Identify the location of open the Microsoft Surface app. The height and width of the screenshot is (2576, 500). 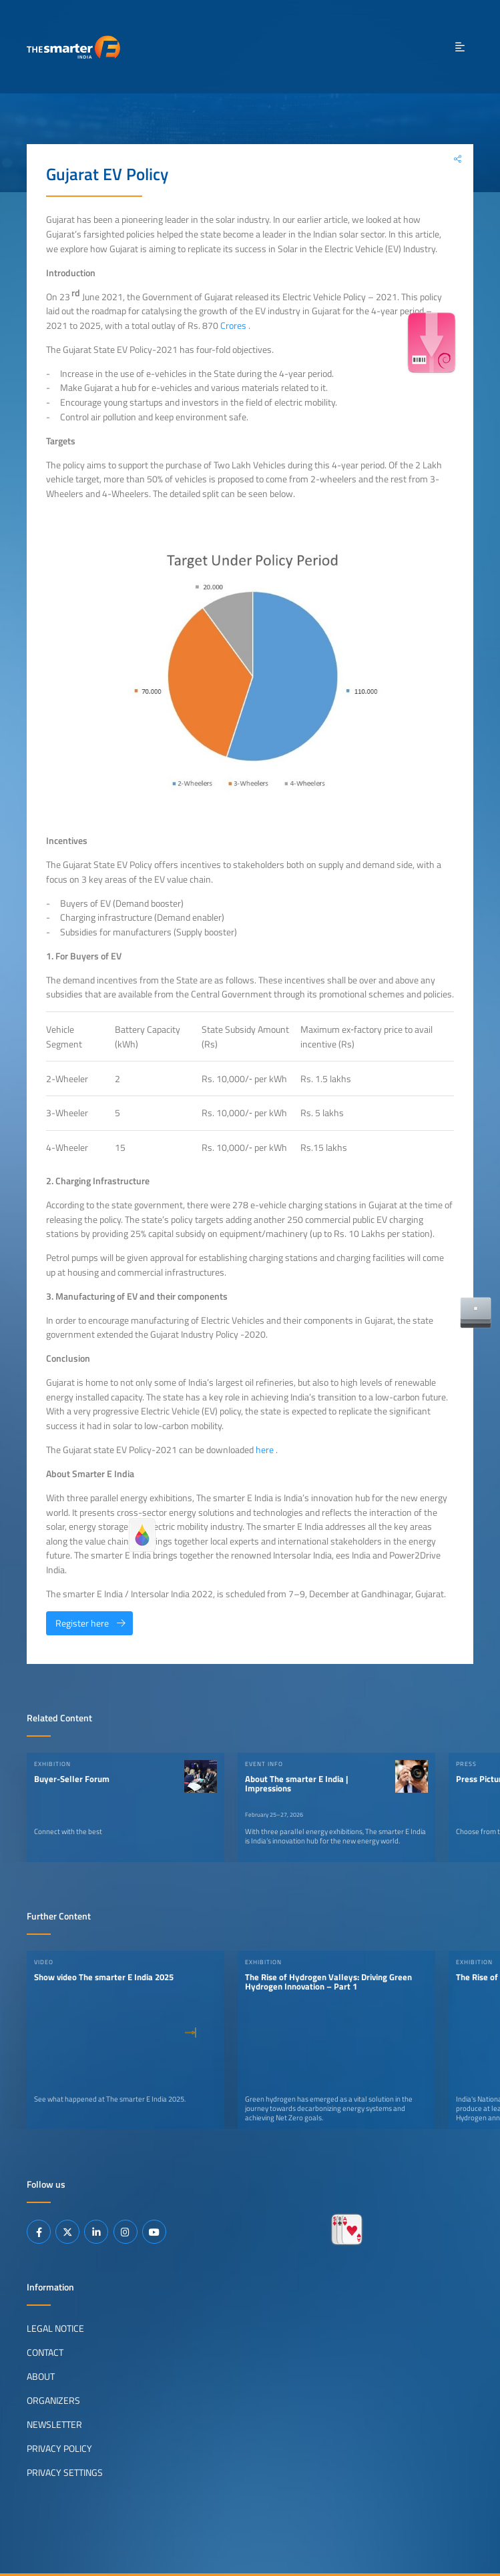
(475, 1312).